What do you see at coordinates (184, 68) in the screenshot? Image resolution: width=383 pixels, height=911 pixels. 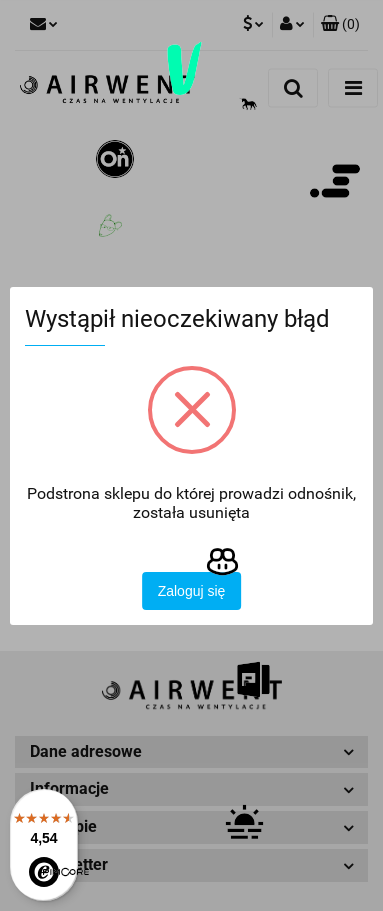 I see `open the Vinted app` at bounding box center [184, 68].